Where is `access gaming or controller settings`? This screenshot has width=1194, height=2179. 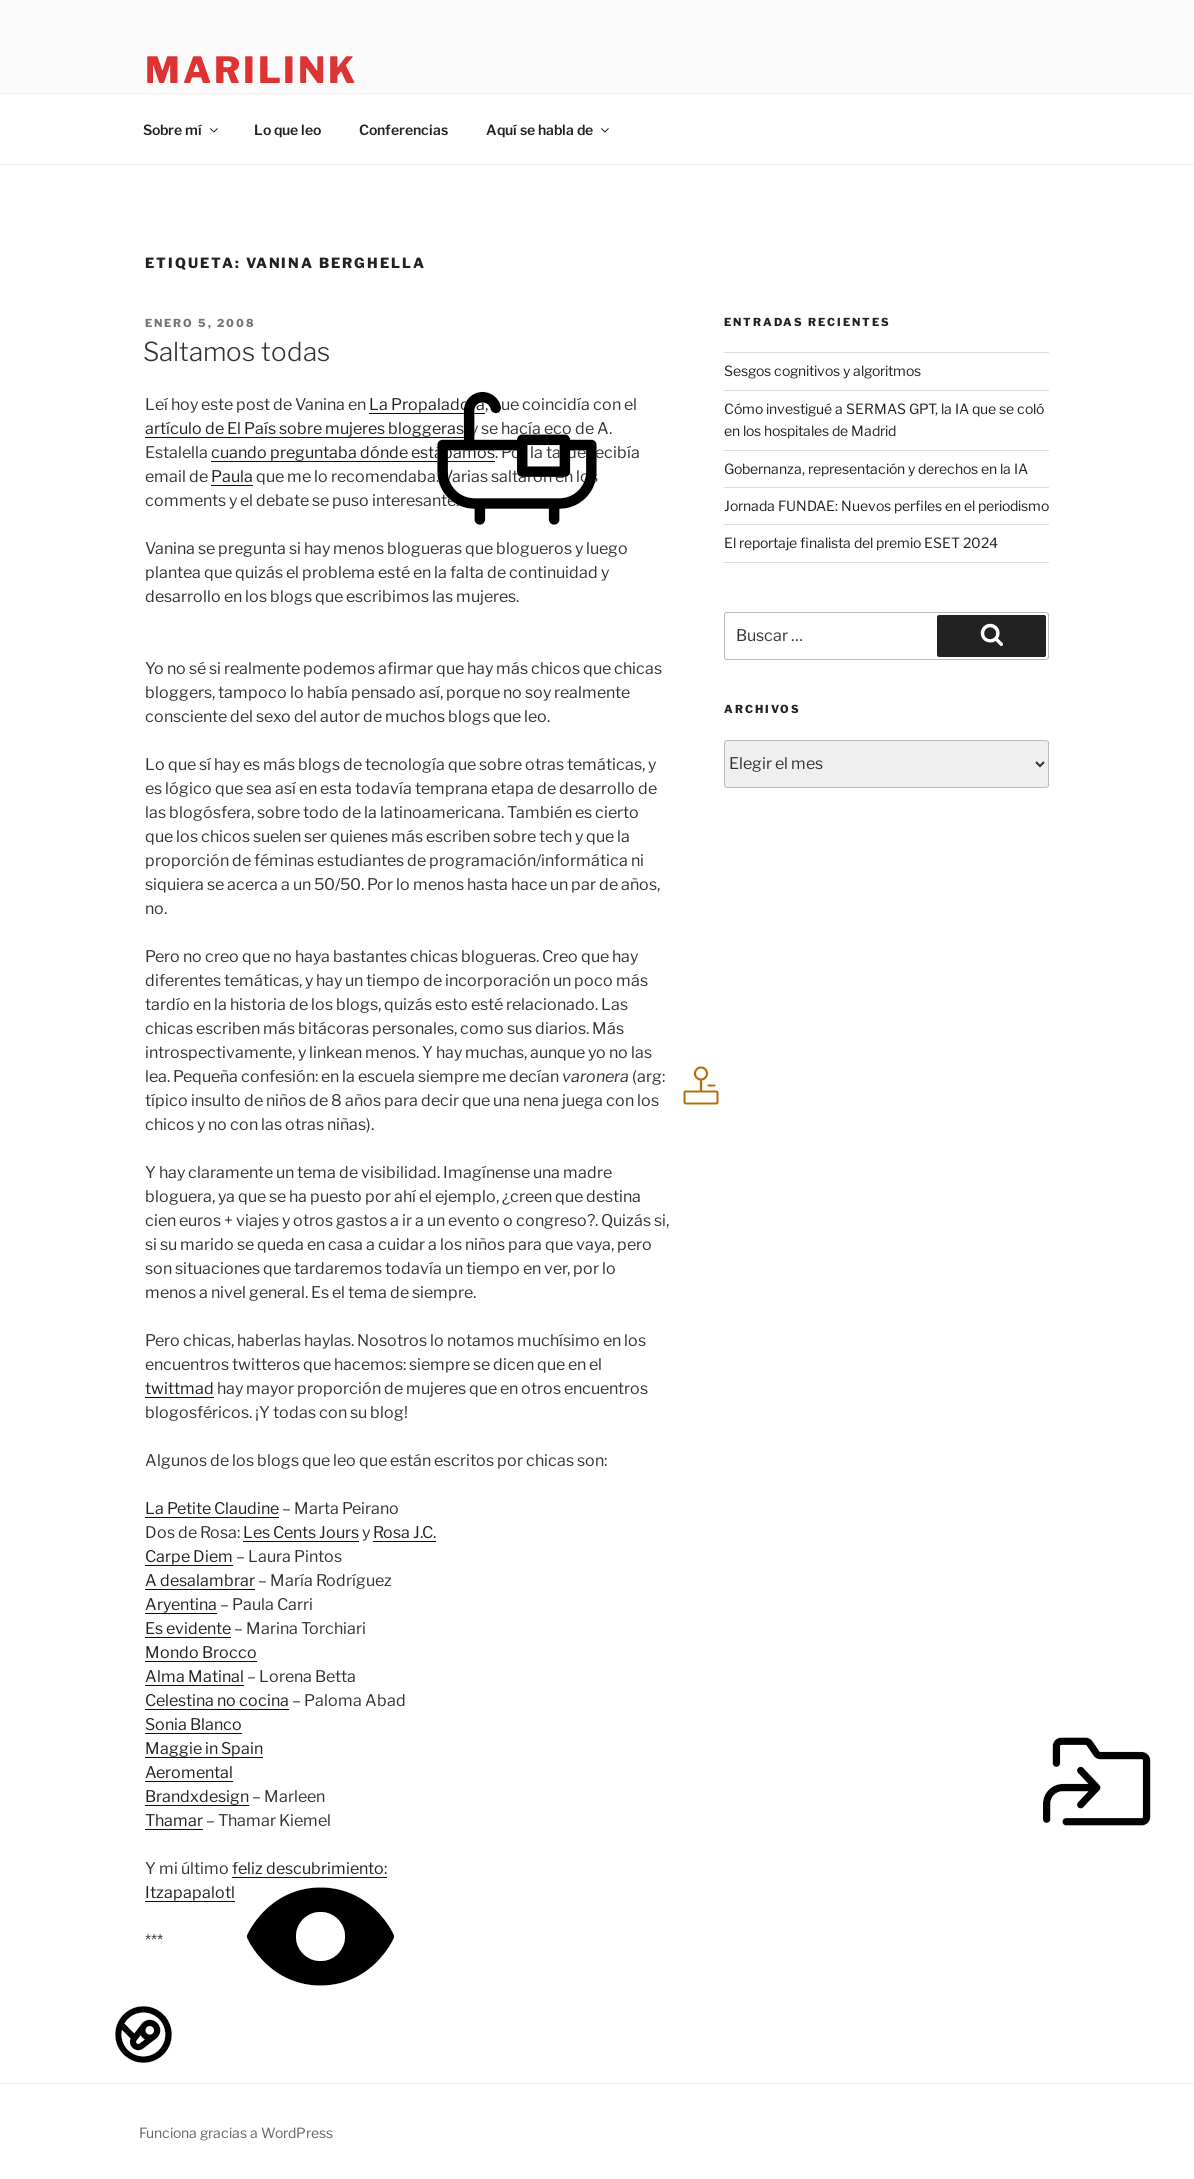 access gaming or controller settings is located at coordinates (701, 1087).